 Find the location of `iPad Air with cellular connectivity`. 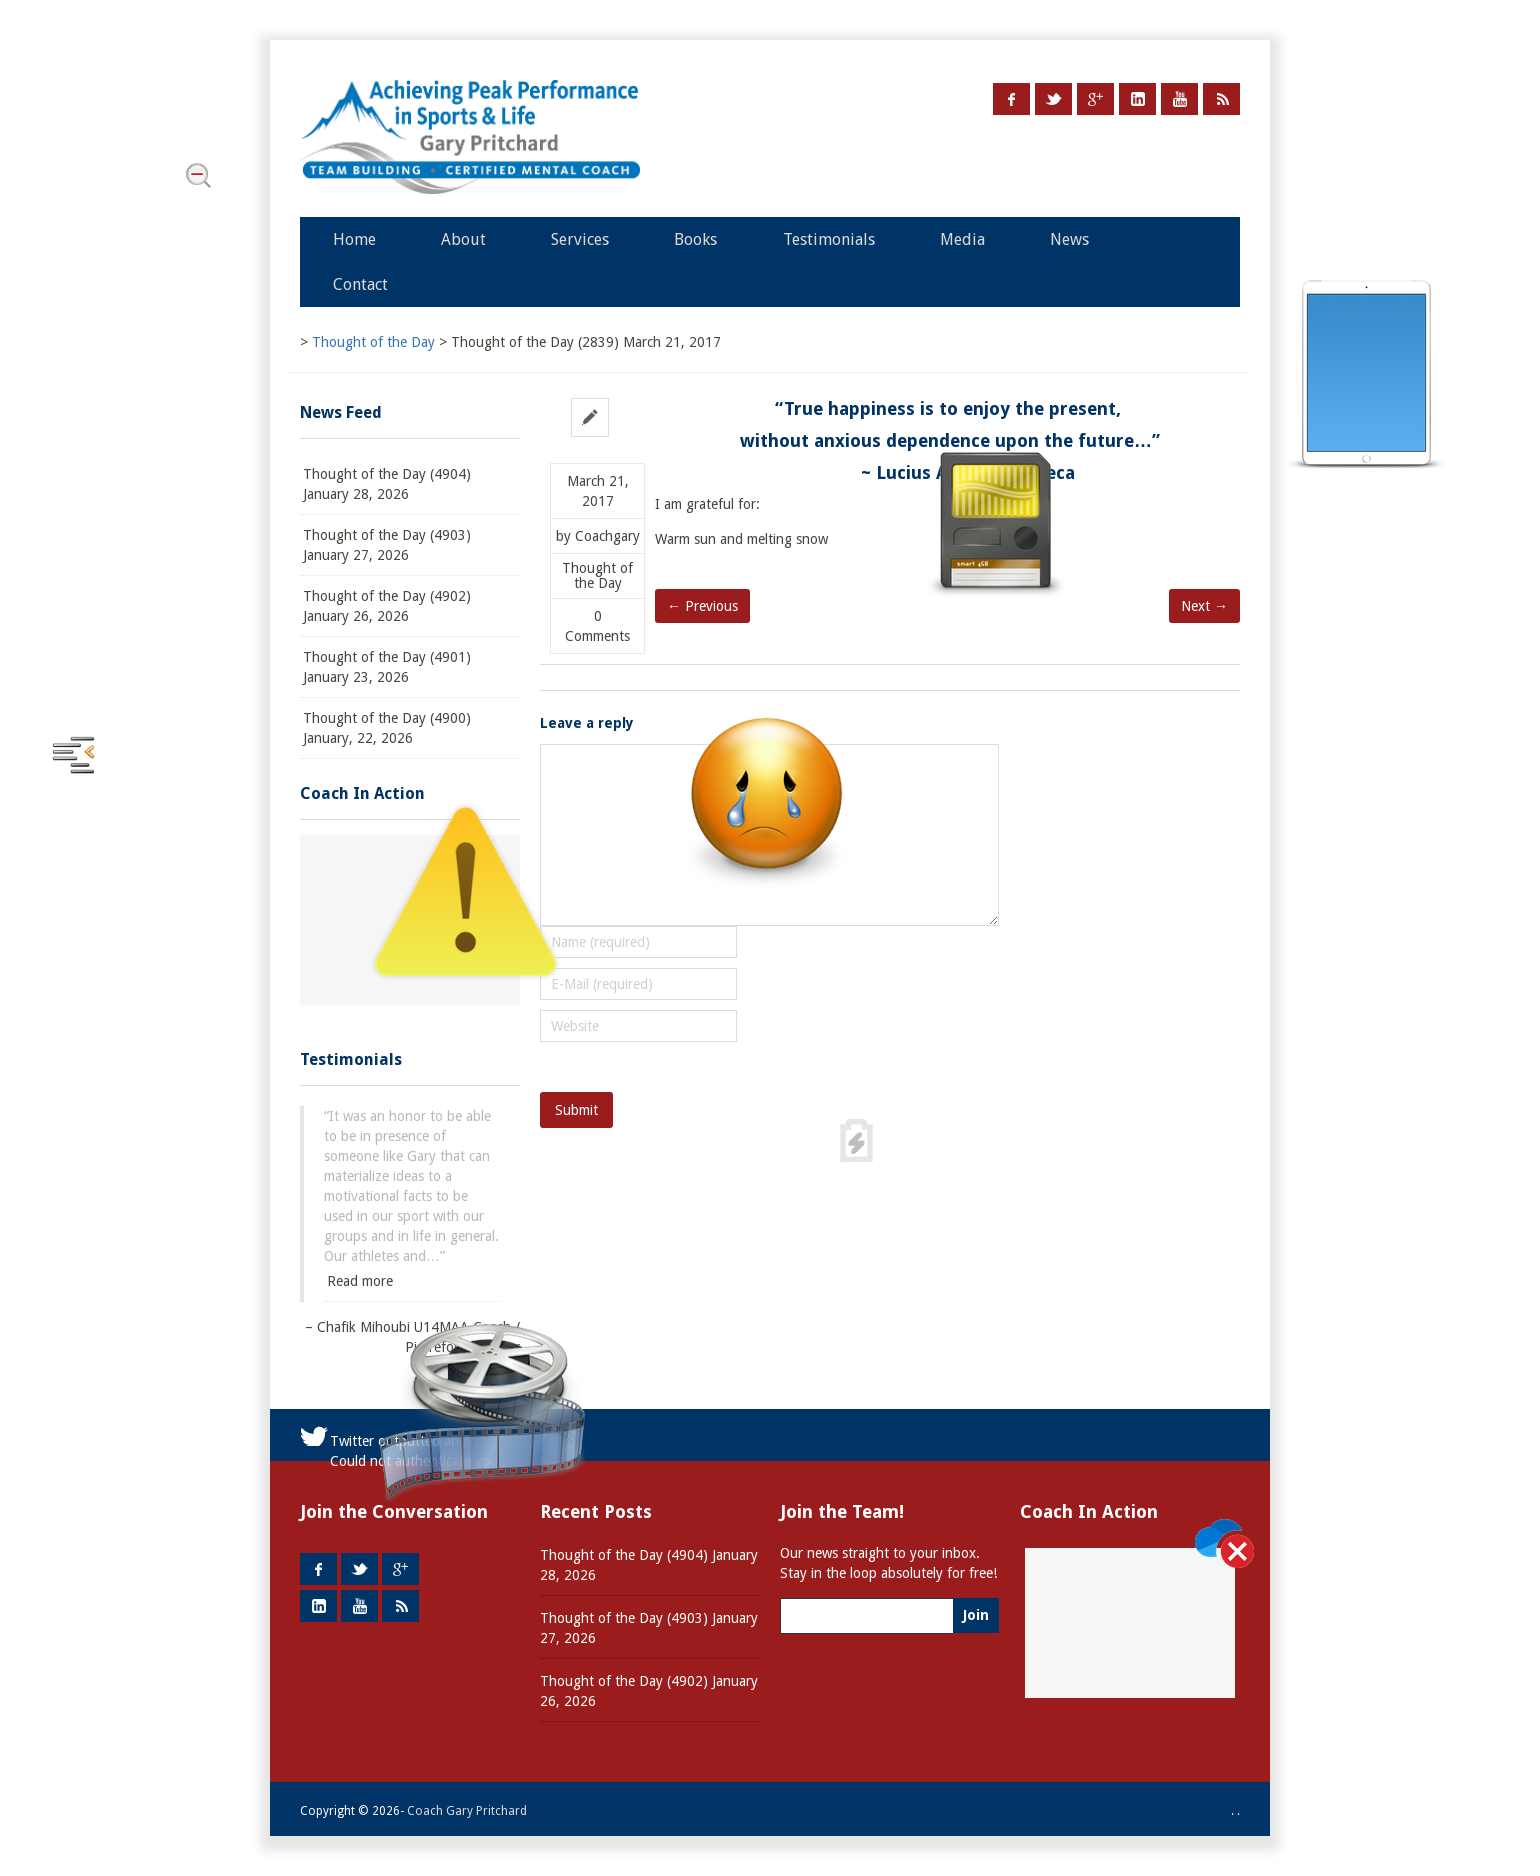

iPad Air with cellular connectivity is located at coordinates (1366, 374).